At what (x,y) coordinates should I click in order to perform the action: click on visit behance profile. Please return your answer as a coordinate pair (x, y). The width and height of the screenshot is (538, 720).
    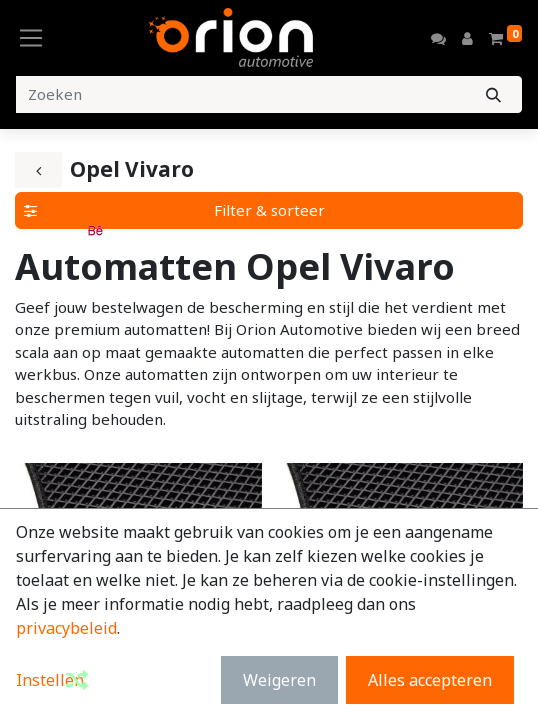
    Looking at the image, I should click on (95, 230).